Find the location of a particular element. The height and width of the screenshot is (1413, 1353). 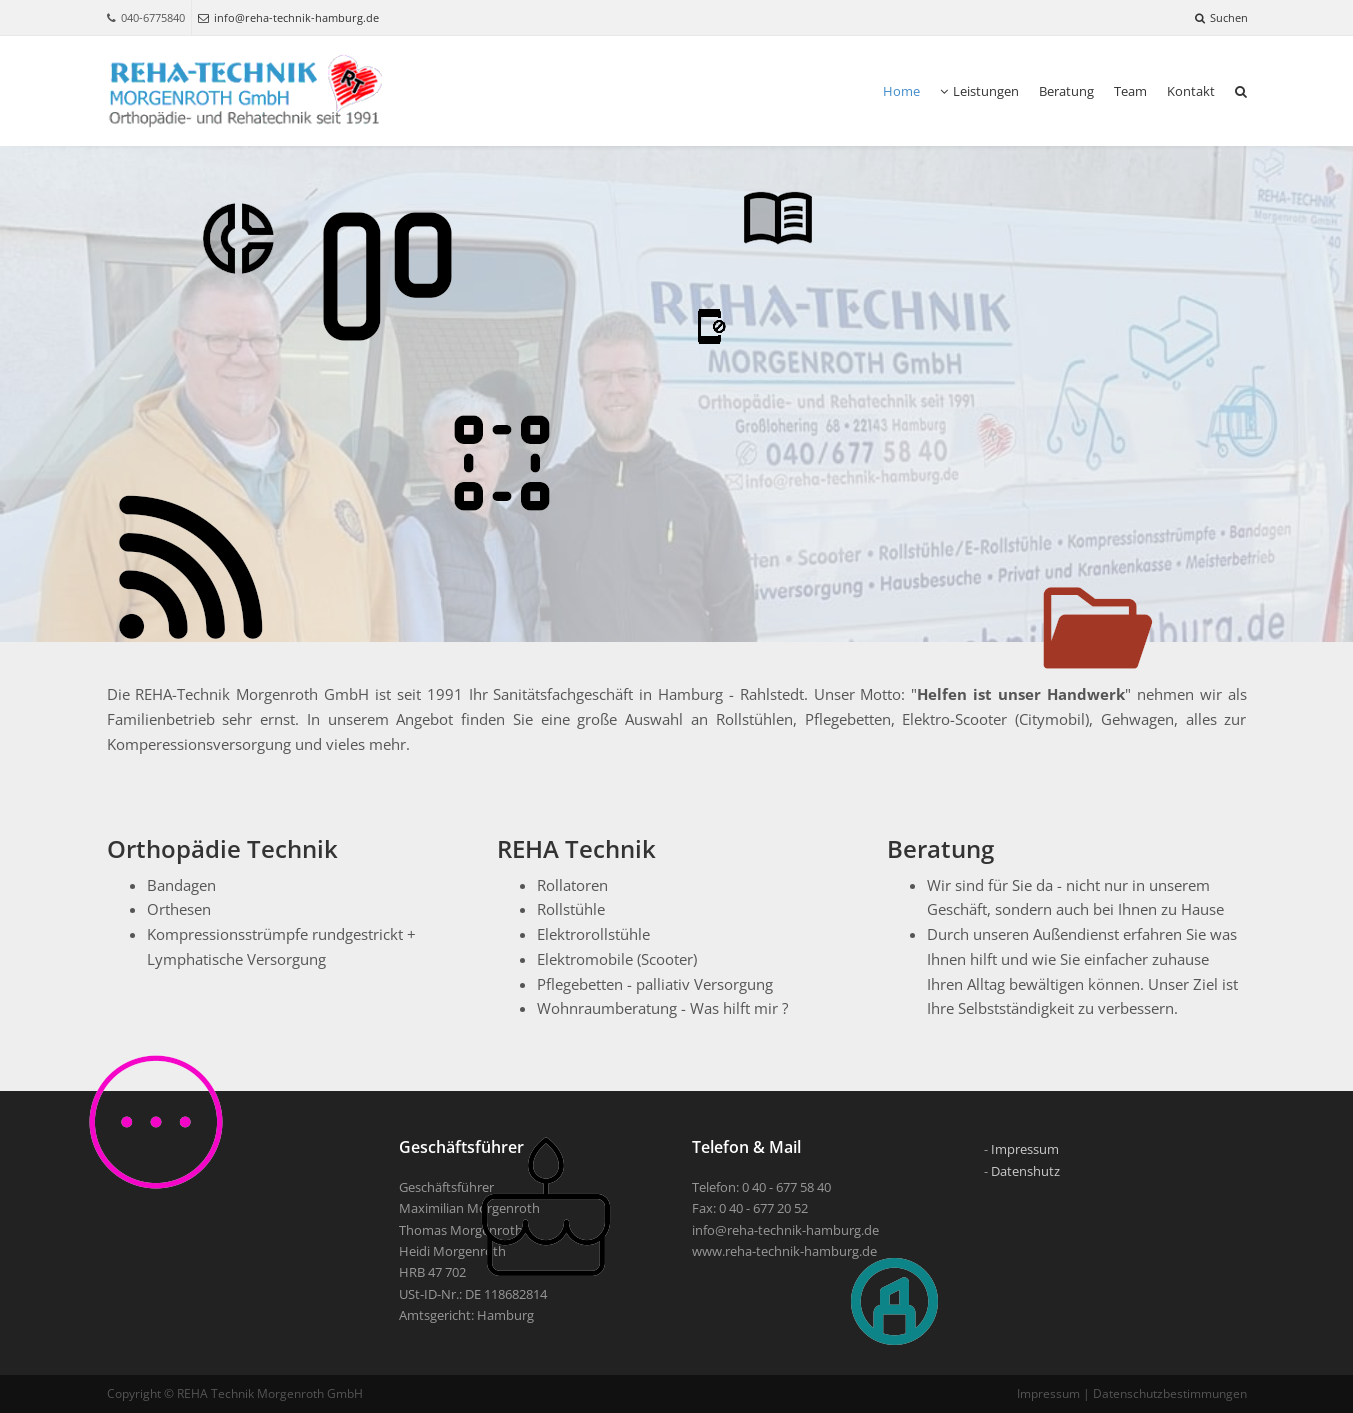

view analytics or statistics breakdown is located at coordinates (238, 238).